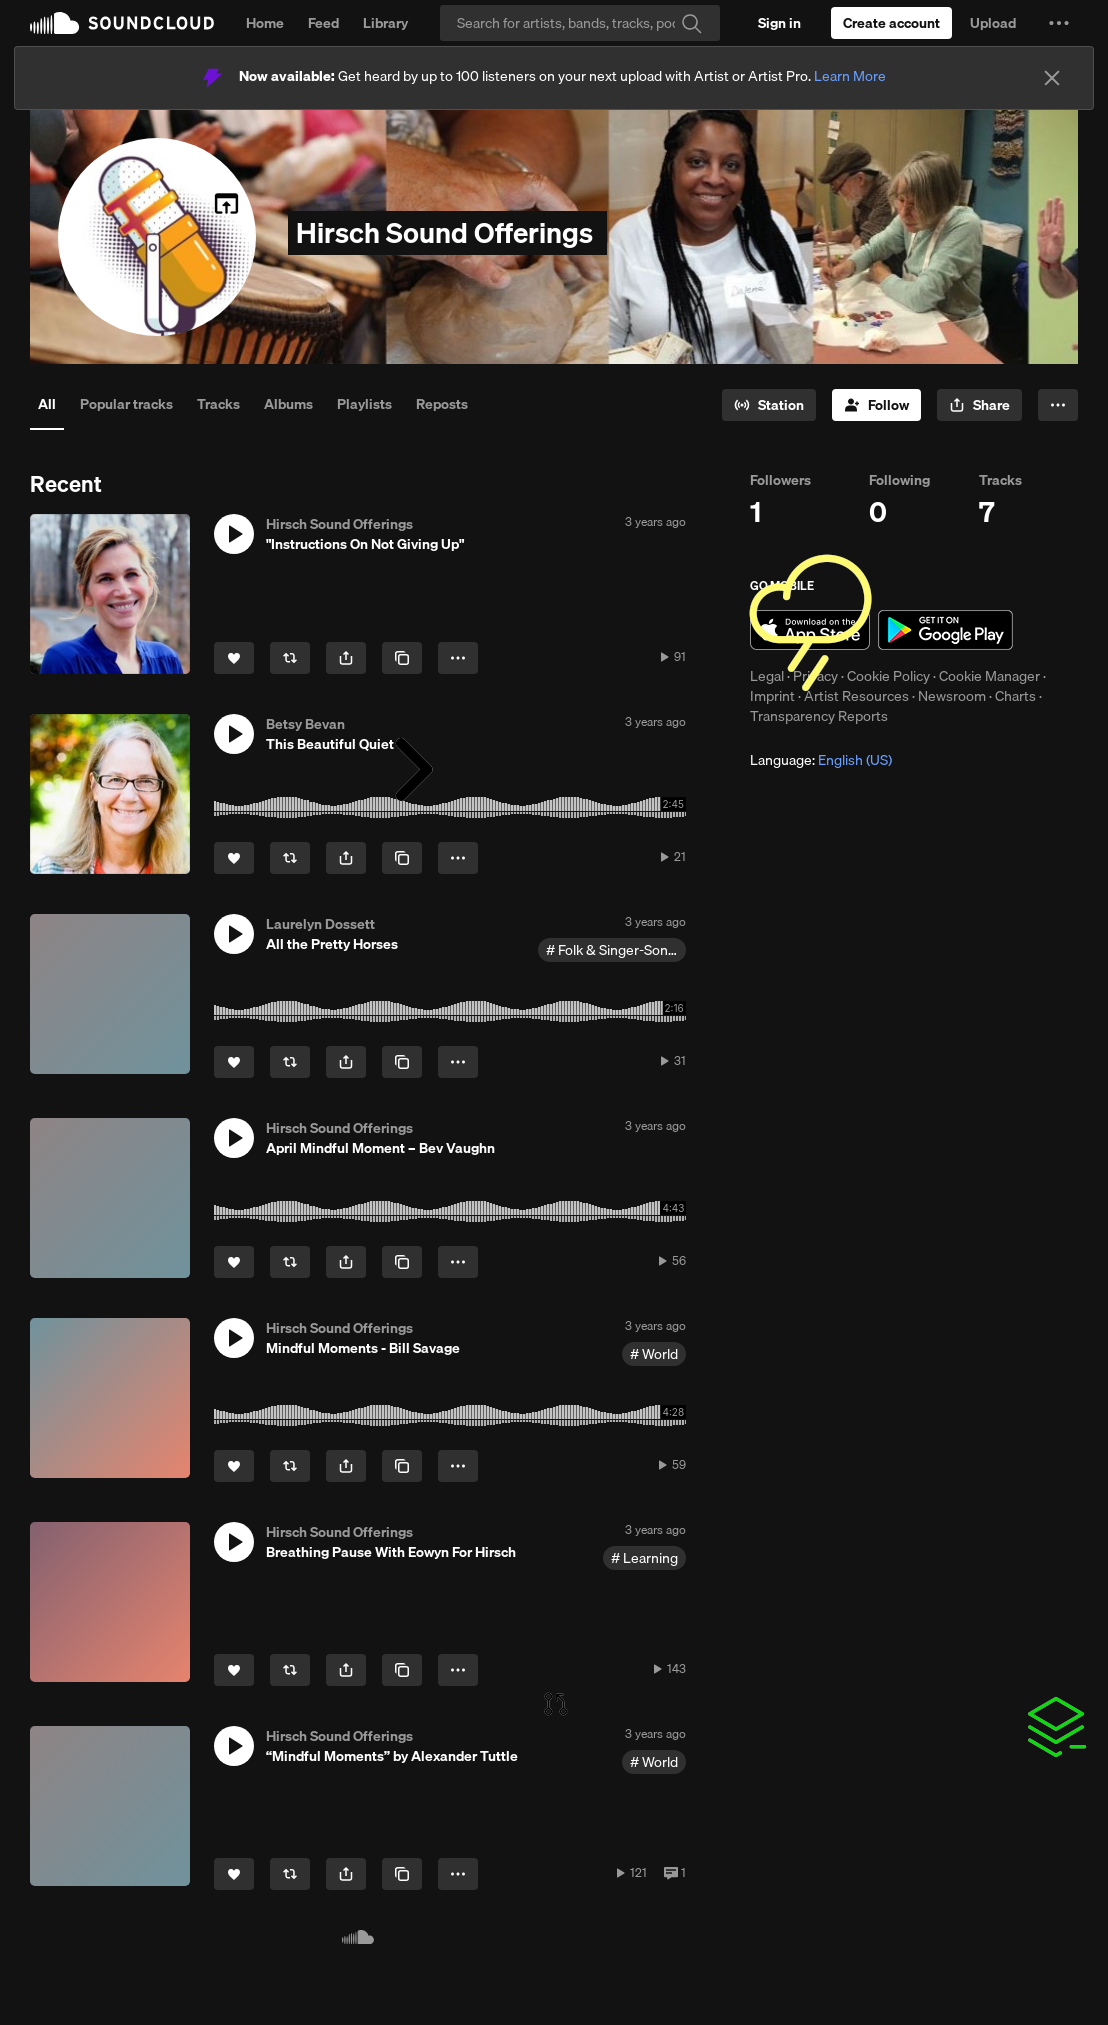 This screenshot has width=1108, height=2025. I want to click on create a new pull request, so click(555, 1704).